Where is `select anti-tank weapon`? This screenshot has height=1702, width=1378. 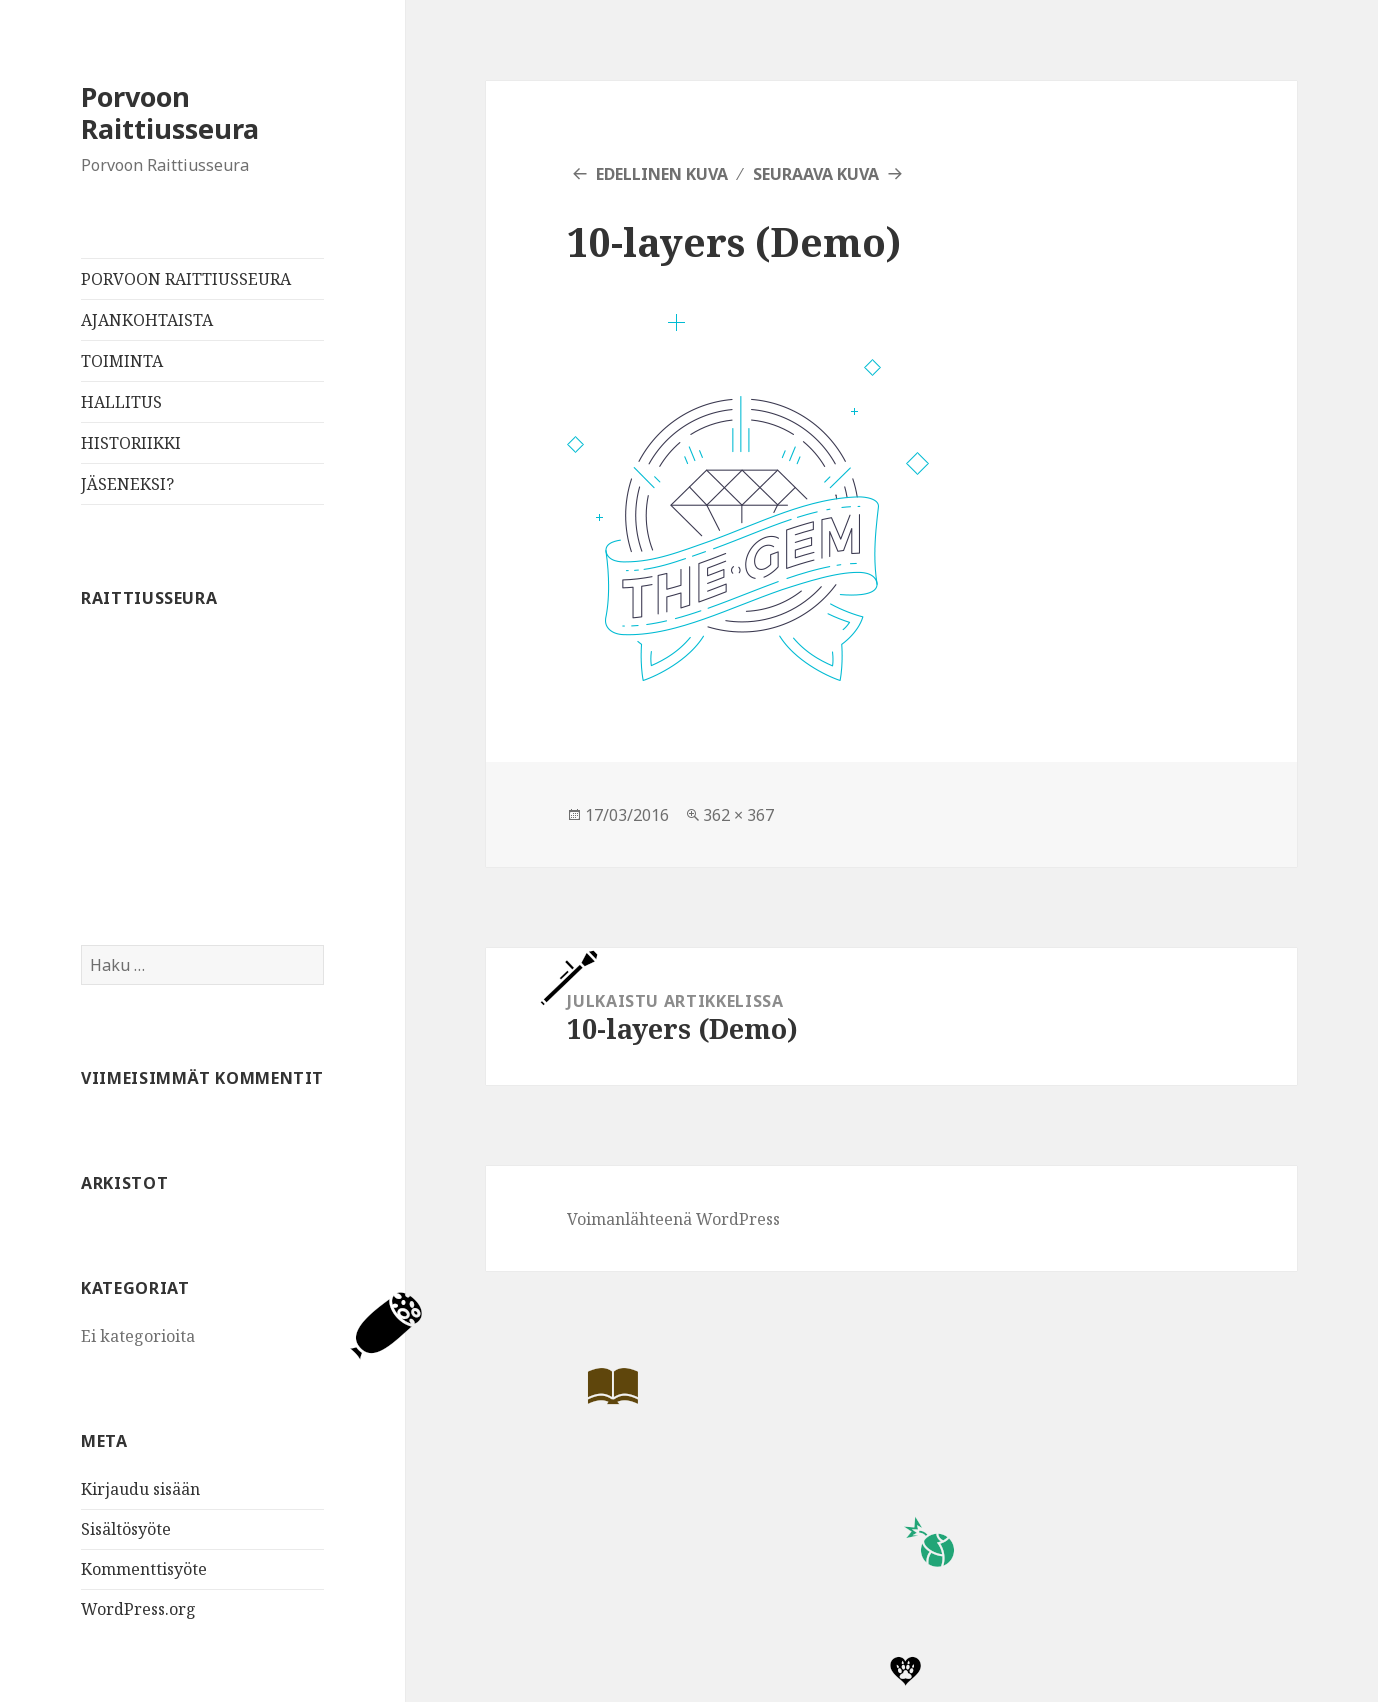 select anti-tank weapon is located at coordinates (569, 978).